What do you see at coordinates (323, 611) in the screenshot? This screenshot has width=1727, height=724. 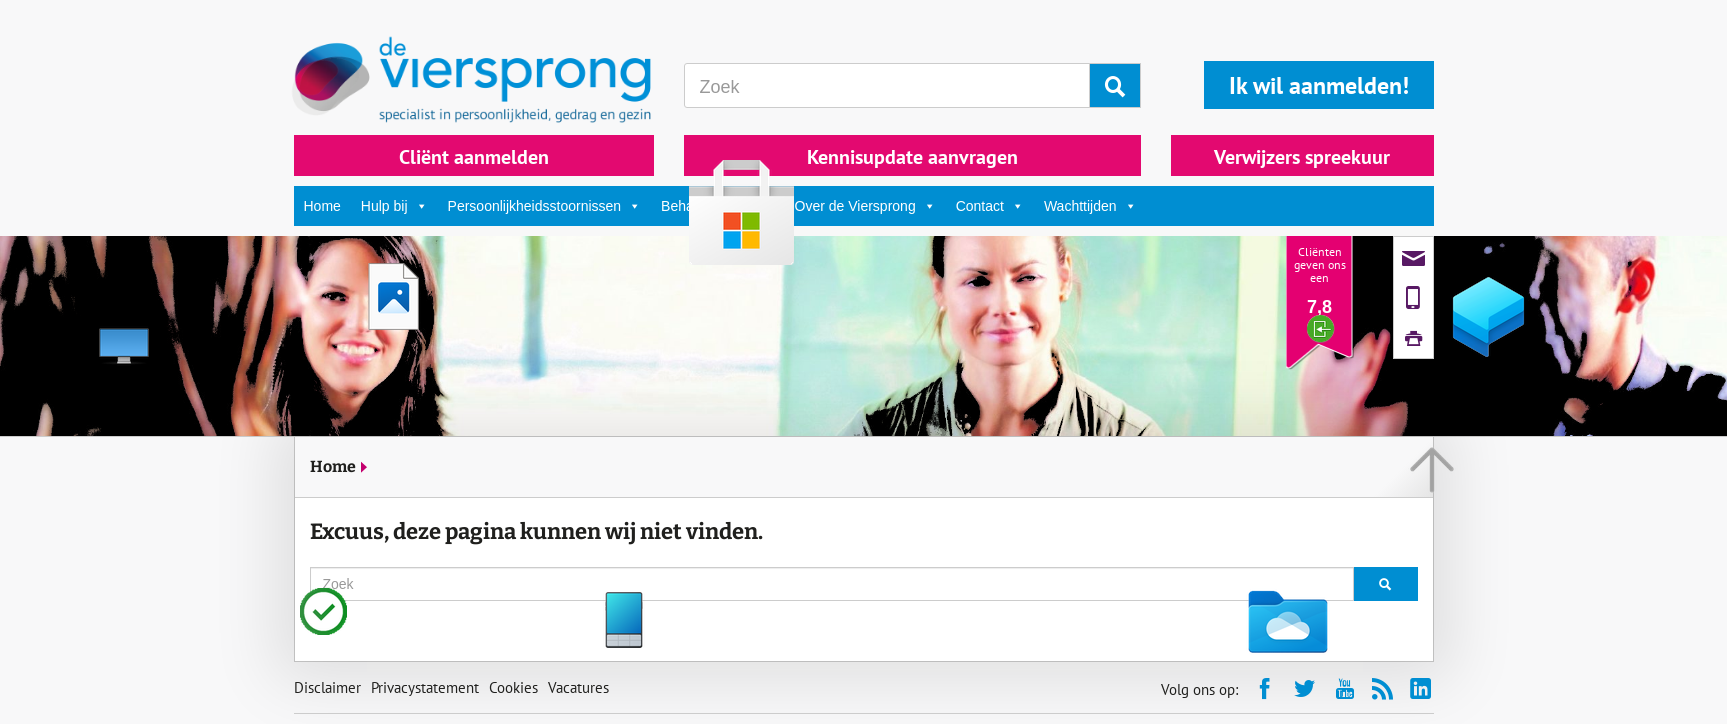 I see `file successfully synced to OneDrive` at bounding box center [323, 611].